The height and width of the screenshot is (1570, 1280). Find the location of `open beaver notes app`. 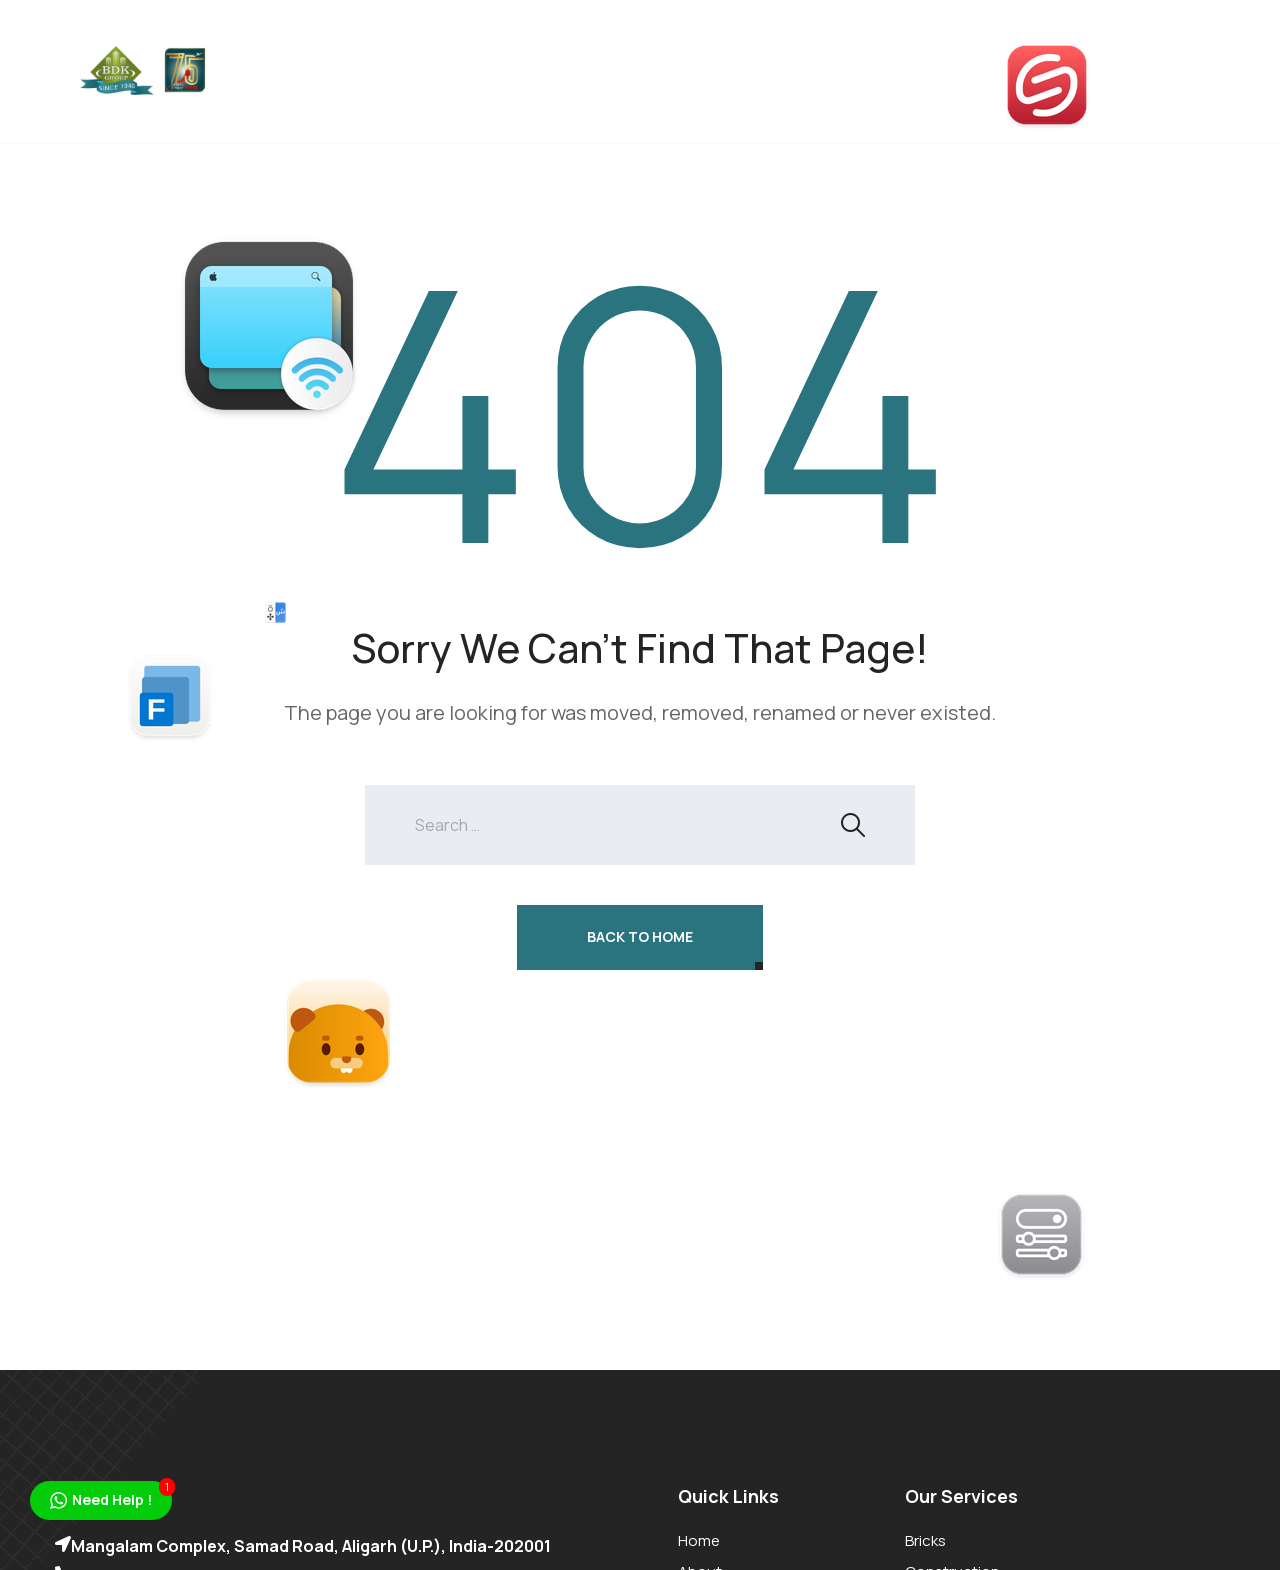

open beaver notes app is located at coordinates (338, 1031).